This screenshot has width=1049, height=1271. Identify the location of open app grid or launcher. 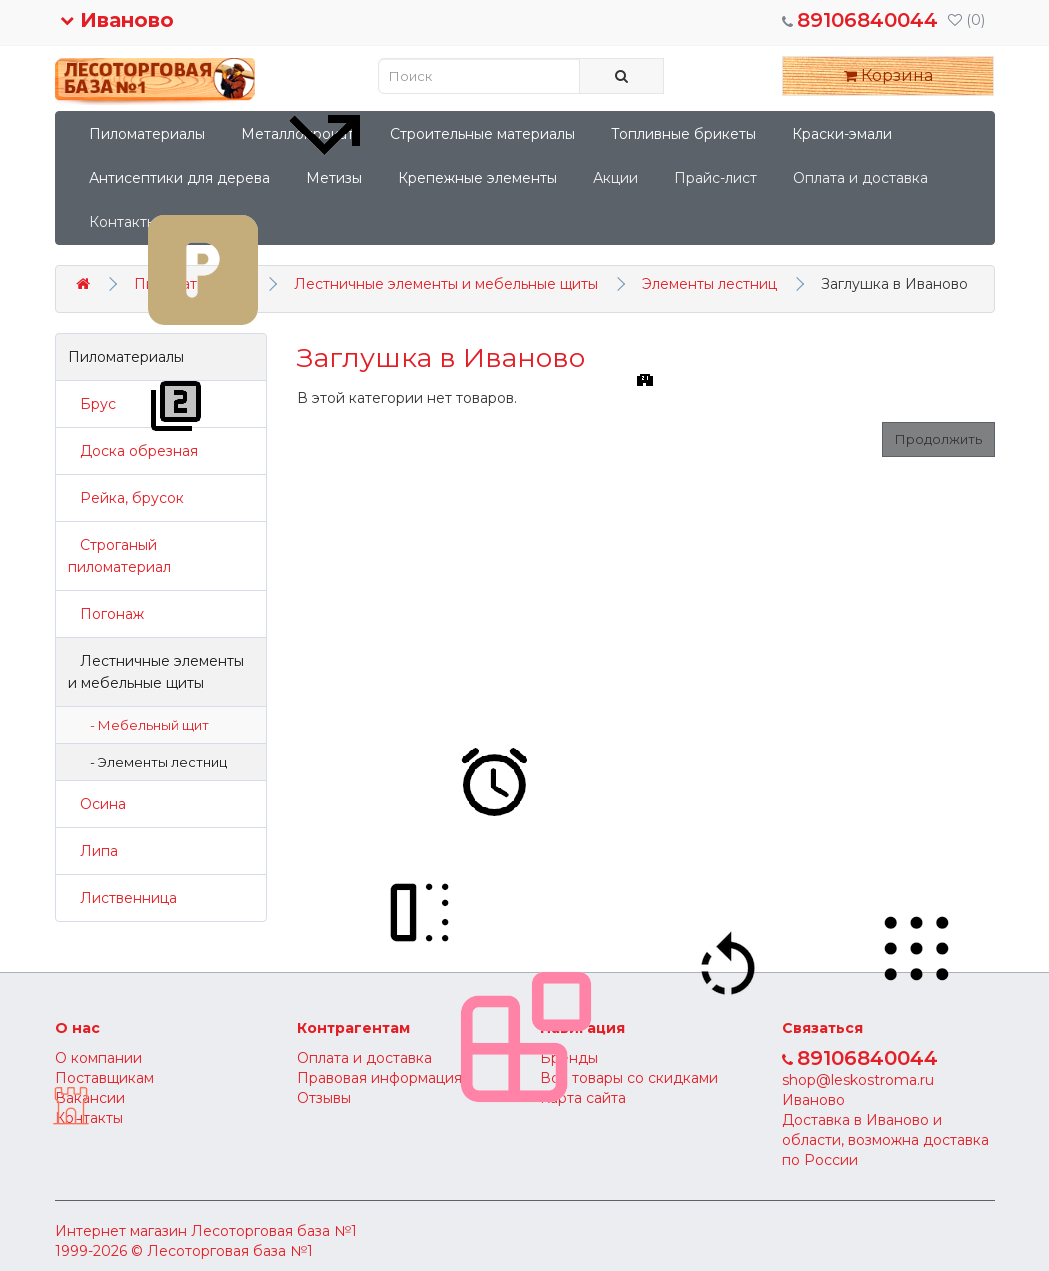
(916, 948).